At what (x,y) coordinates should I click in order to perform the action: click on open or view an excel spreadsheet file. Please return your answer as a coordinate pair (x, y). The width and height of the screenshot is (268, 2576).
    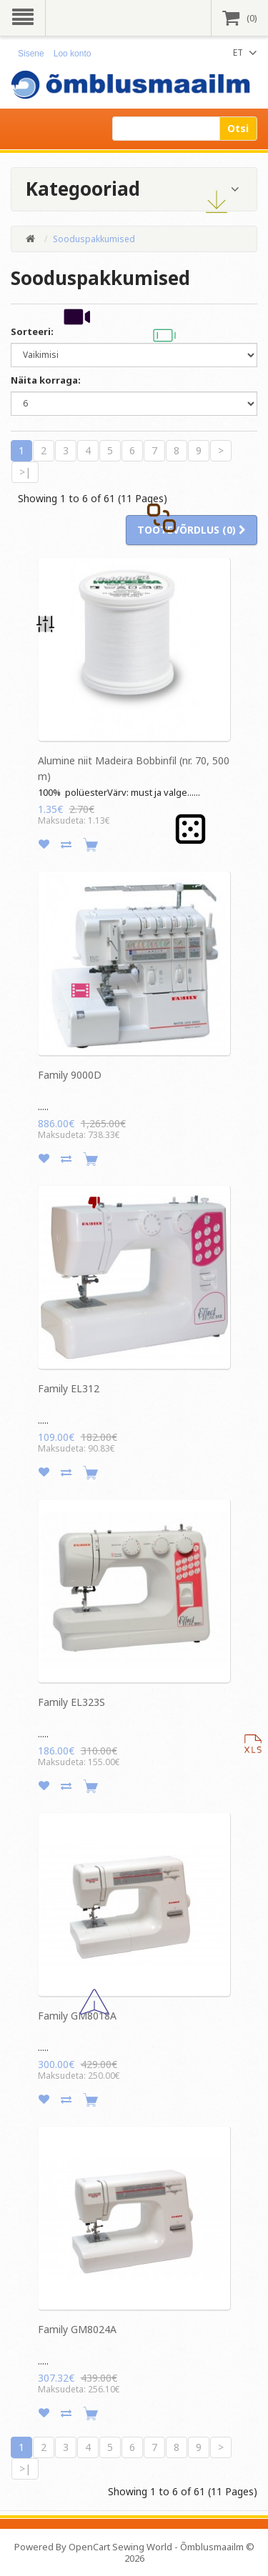
    Looking at the image, I should click on (253, 1744).